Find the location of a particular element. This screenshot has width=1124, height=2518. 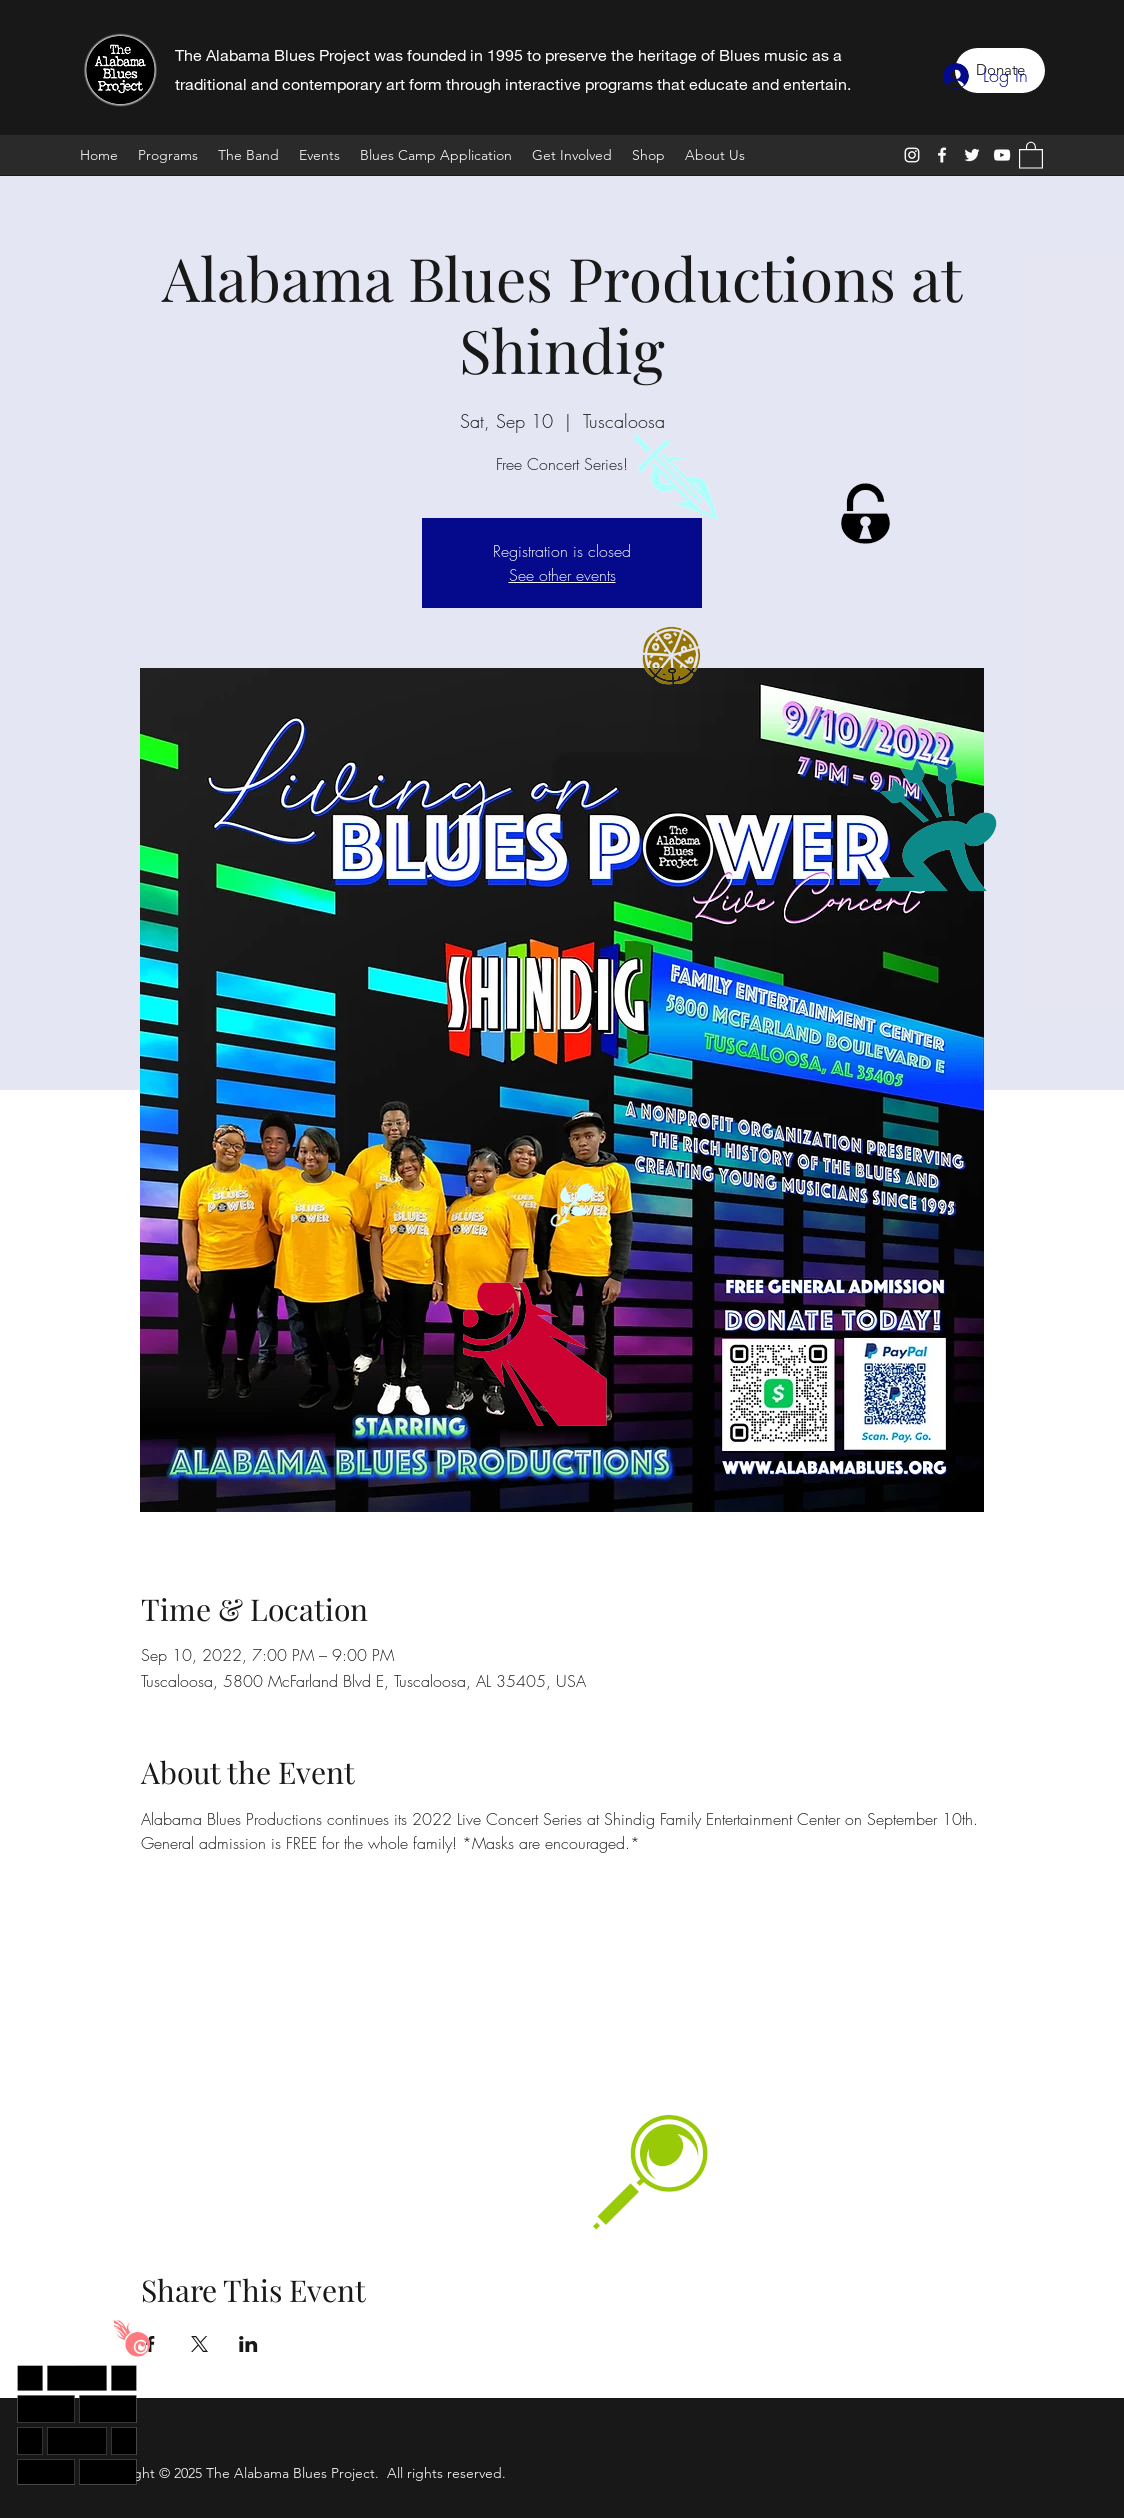

indicates defeated enemy or fallen character is located at coordinates (935, 823).